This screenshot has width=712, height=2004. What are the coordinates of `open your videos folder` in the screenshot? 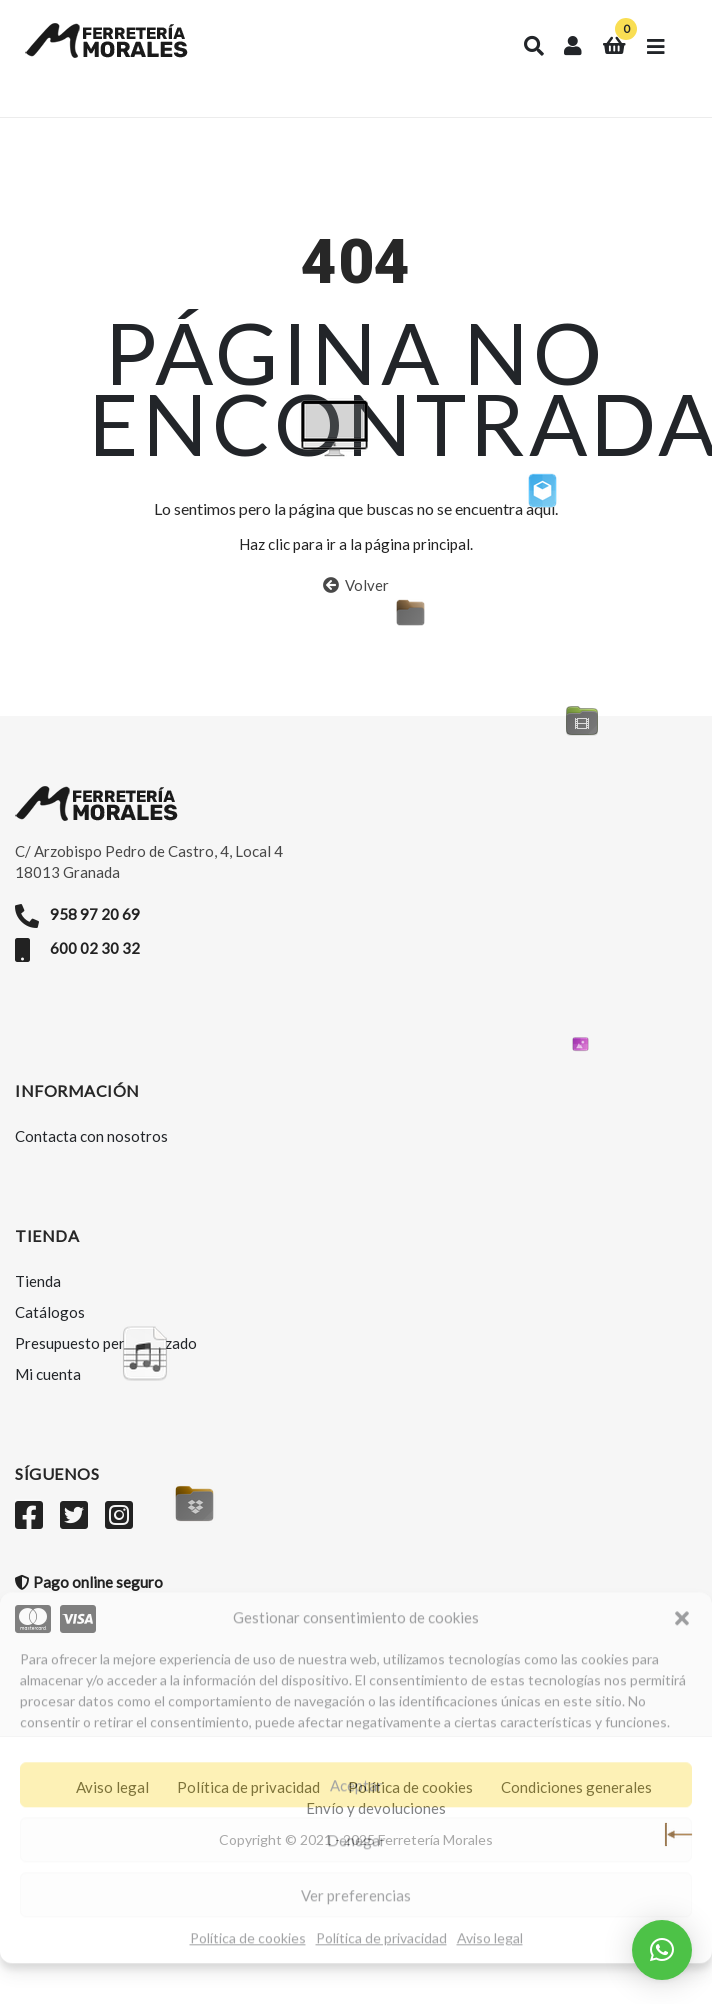 It's located at (582, 720).